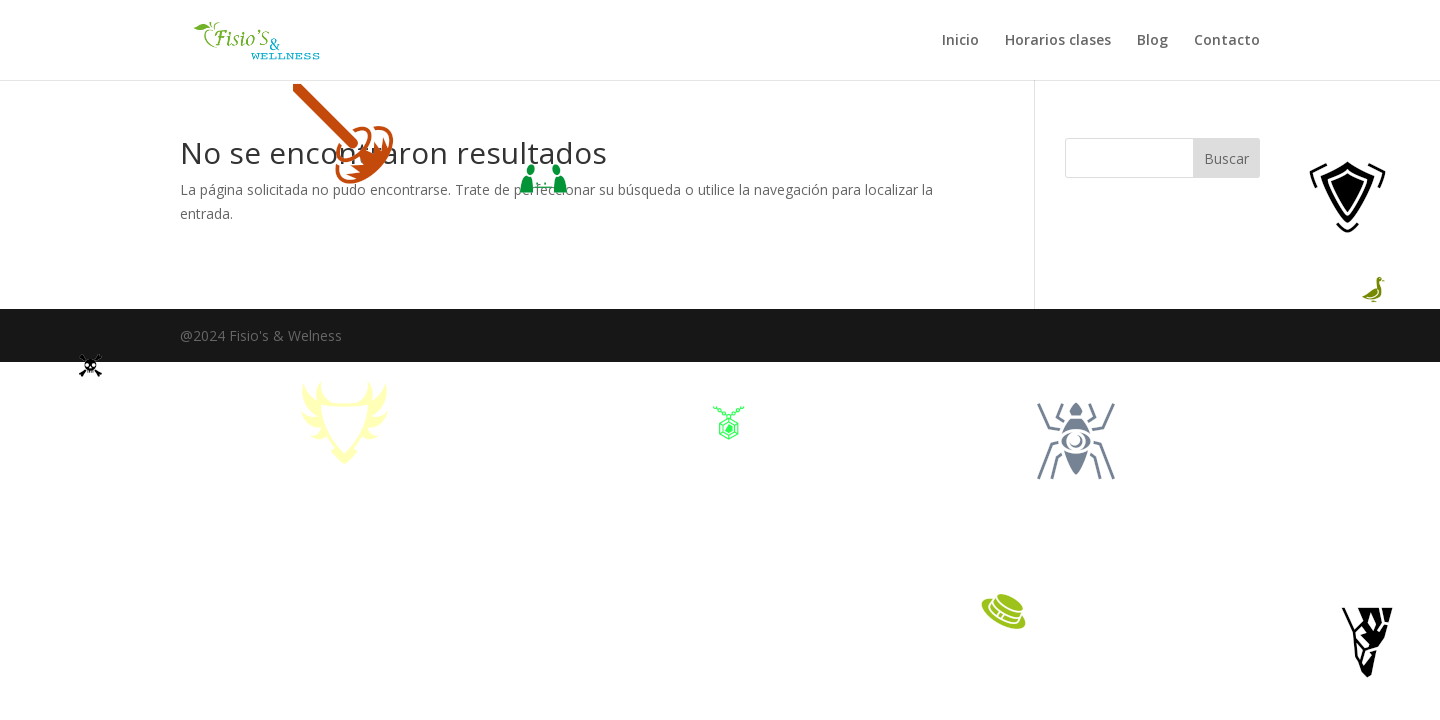  What do you see at coordinates (1076, 441) in the screenshot?
I see `indicates a spider or arachnid creature in game` at bounding box center [1076, 441].